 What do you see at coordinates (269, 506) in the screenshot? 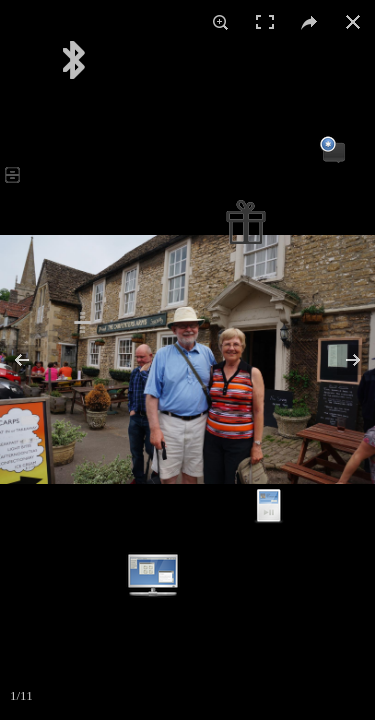
I see `open media player application` at bounding box center [269, 506].